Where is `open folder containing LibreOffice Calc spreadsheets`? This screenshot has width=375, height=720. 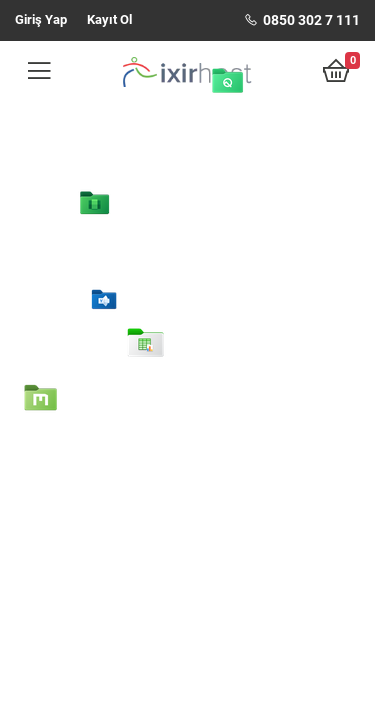
open folder containing LibreOffice Calc spreadsheets is located at coordinates (145, 343).